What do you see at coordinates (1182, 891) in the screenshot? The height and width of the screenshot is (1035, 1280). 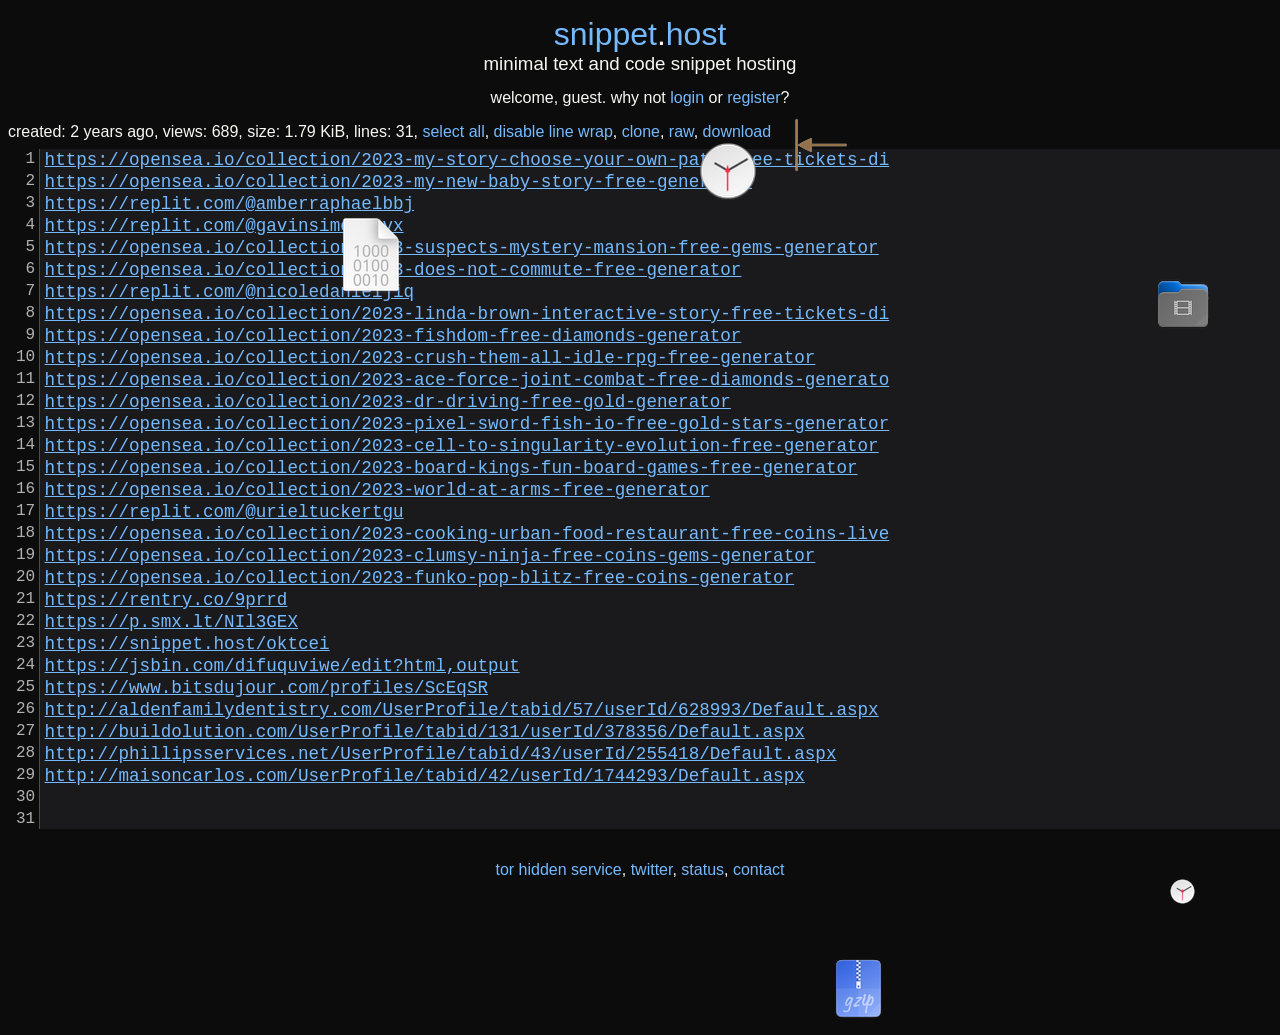 I see `access recently opened files and folders` at bounding box center [1182, 891].